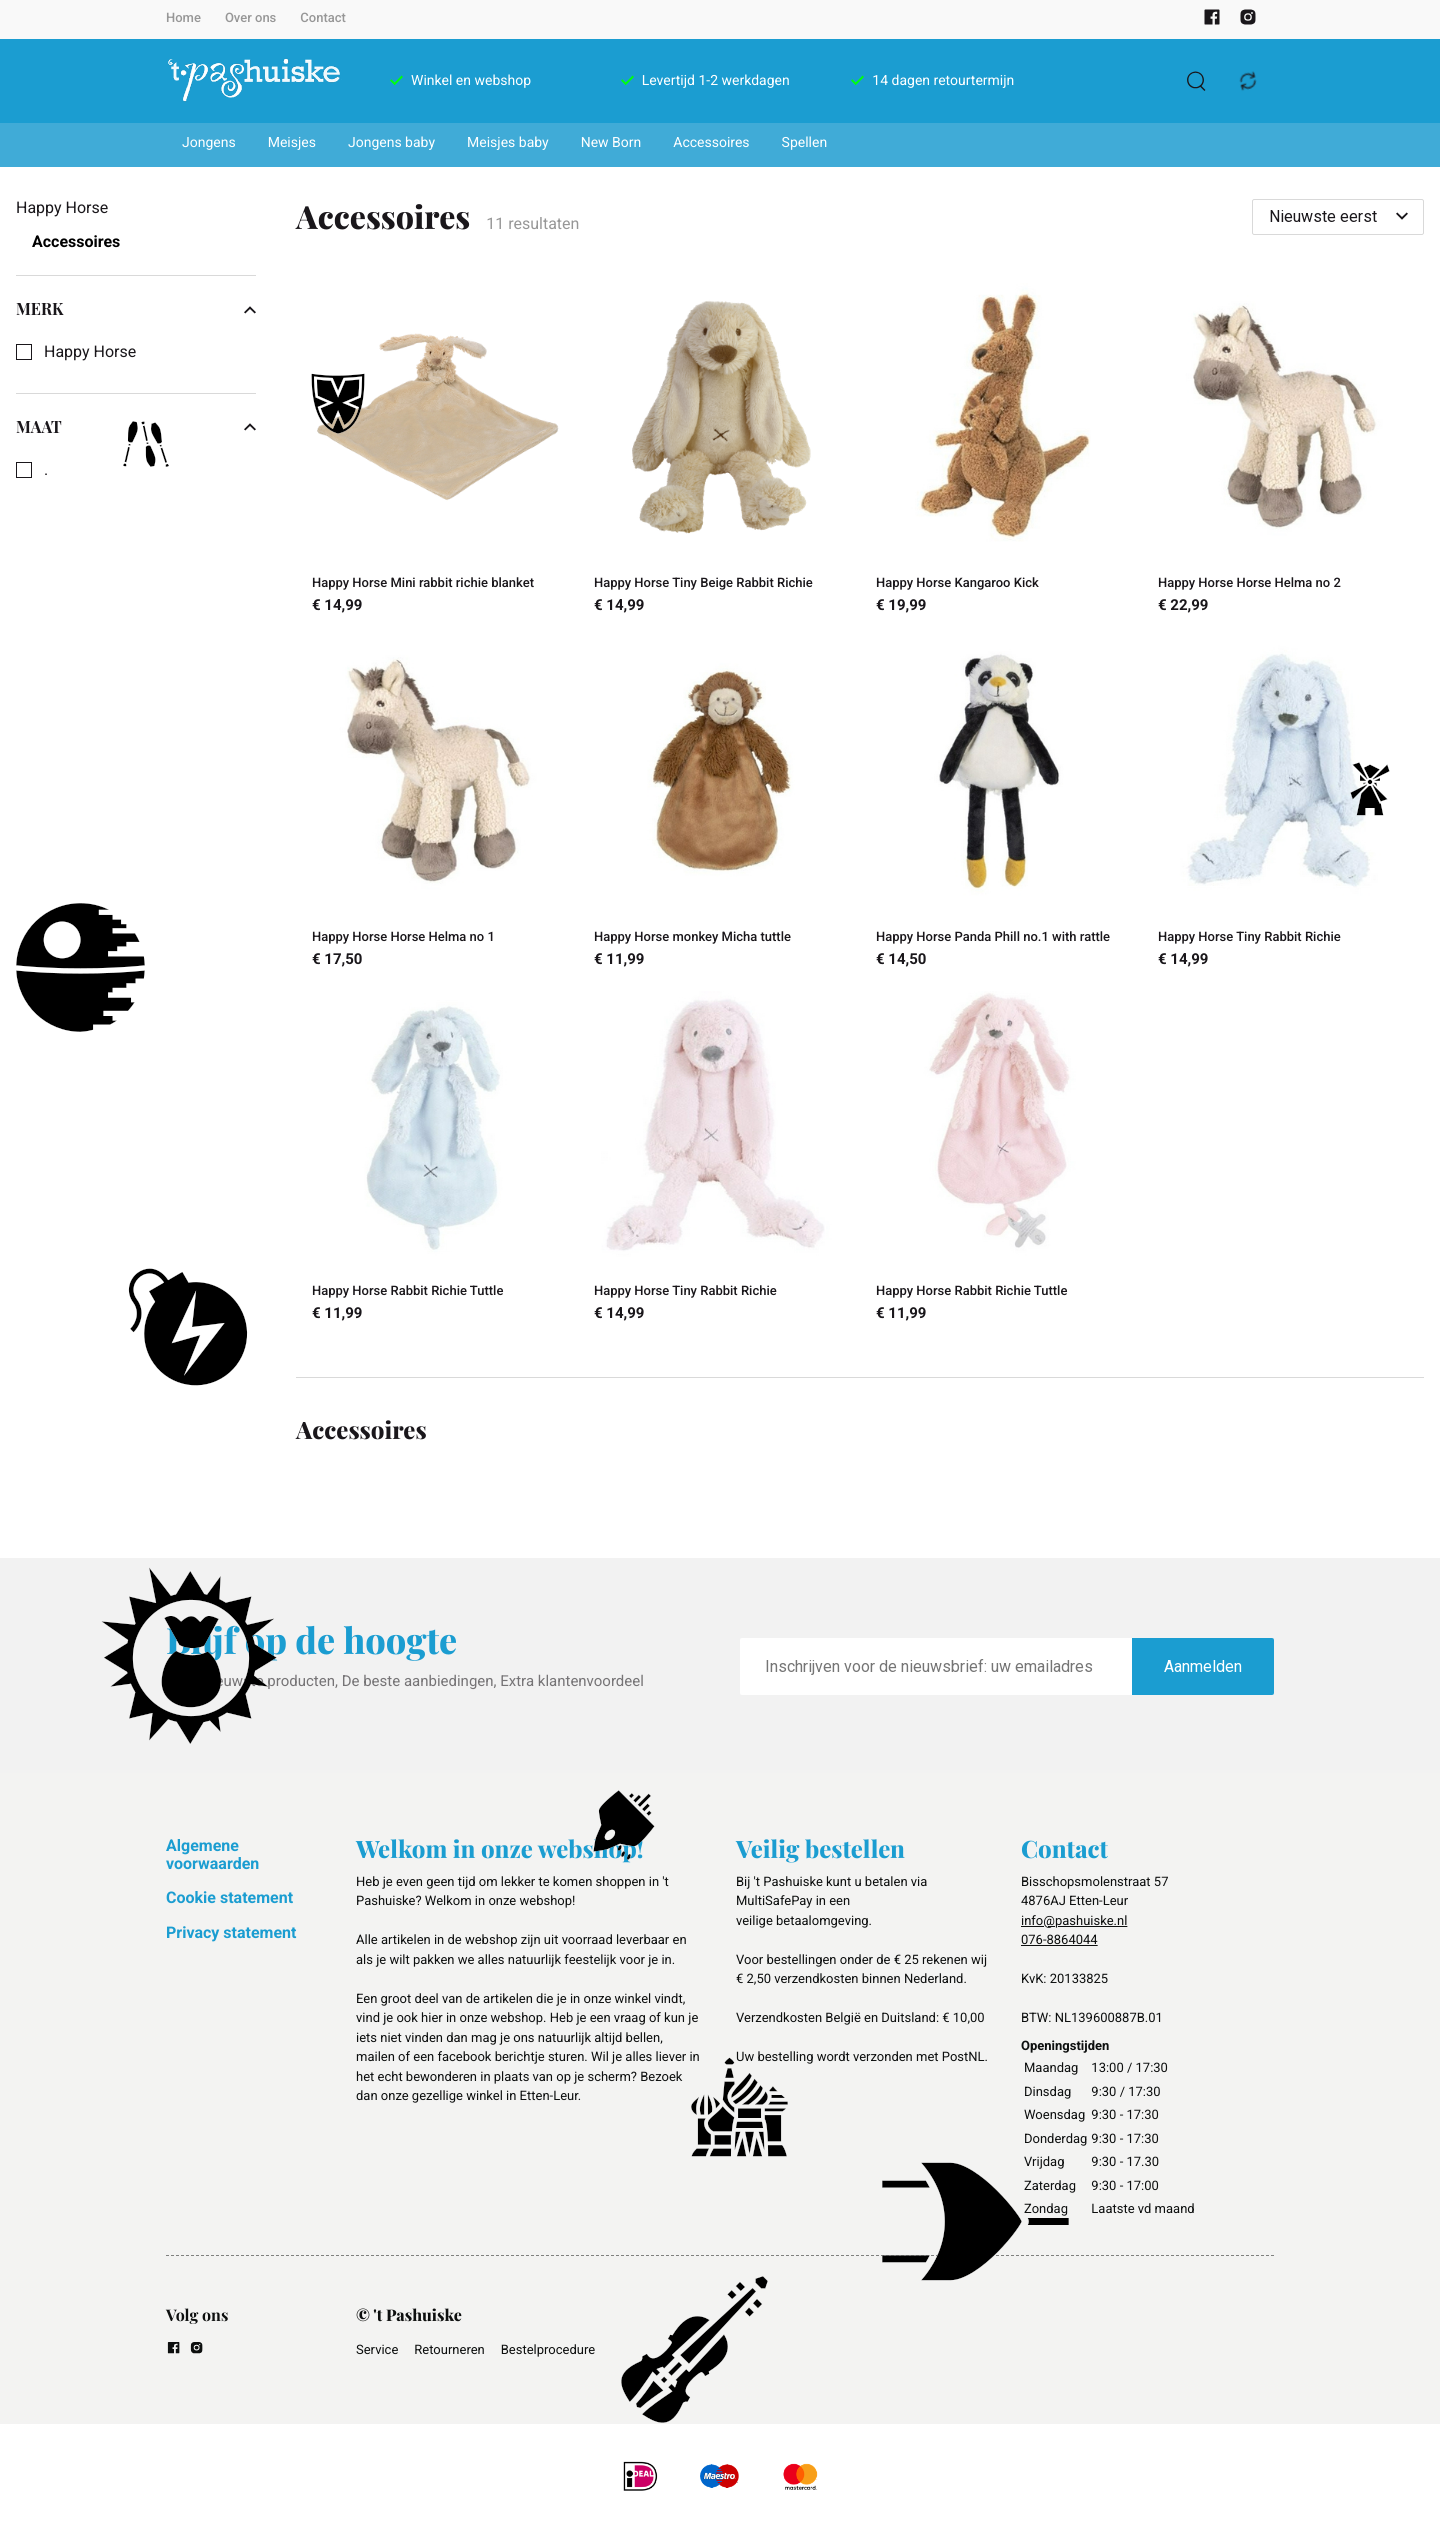 The height and width of the screenshot is (2521, 1440). What do you see at coordinates (739, 2106) in the screenshot?
I see `indicates a Moscow or Russia-related destination` at bounding box center [739, 2106].